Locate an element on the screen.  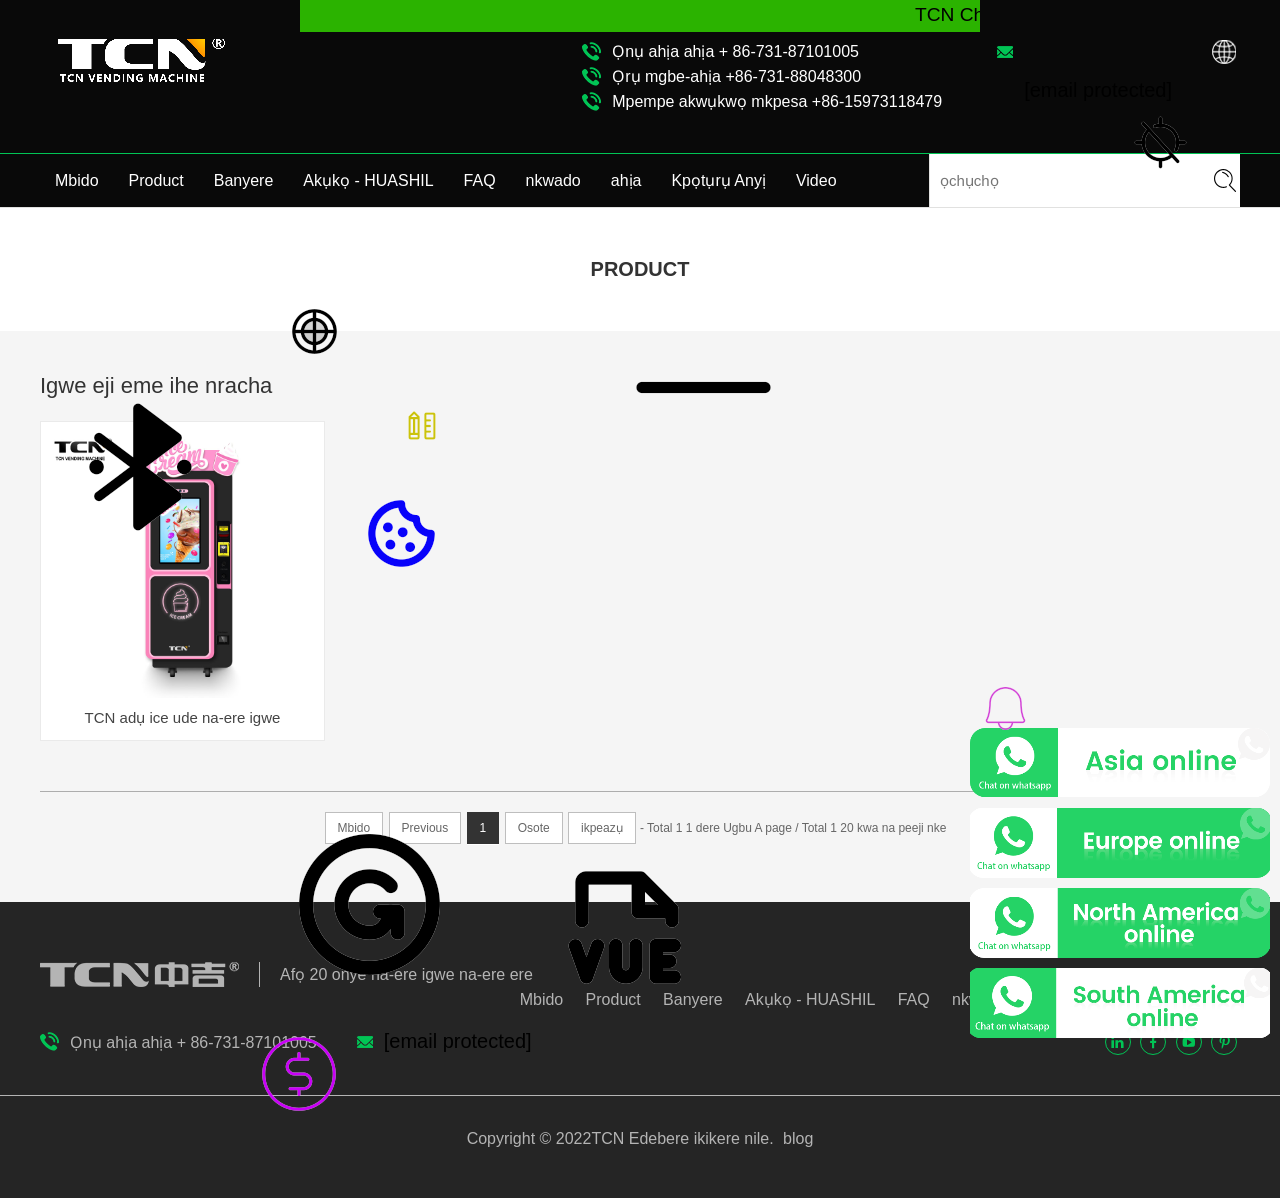
view polar chart or radar graph data is located at coordinates (314, 331).